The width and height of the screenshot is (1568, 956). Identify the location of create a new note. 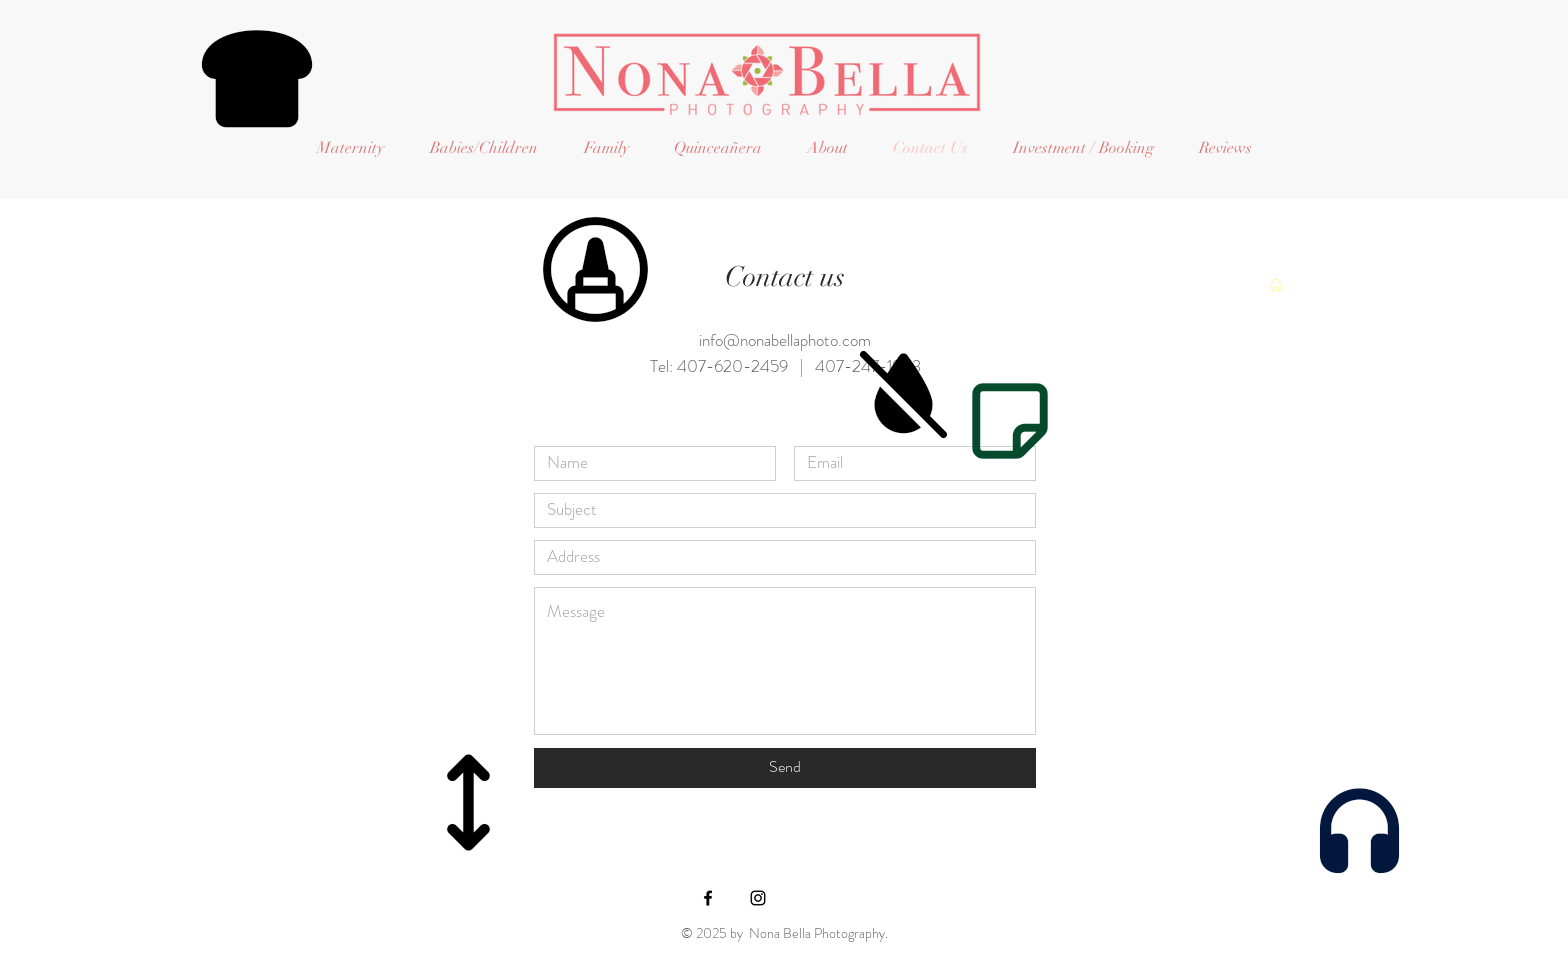
(1010, 421).